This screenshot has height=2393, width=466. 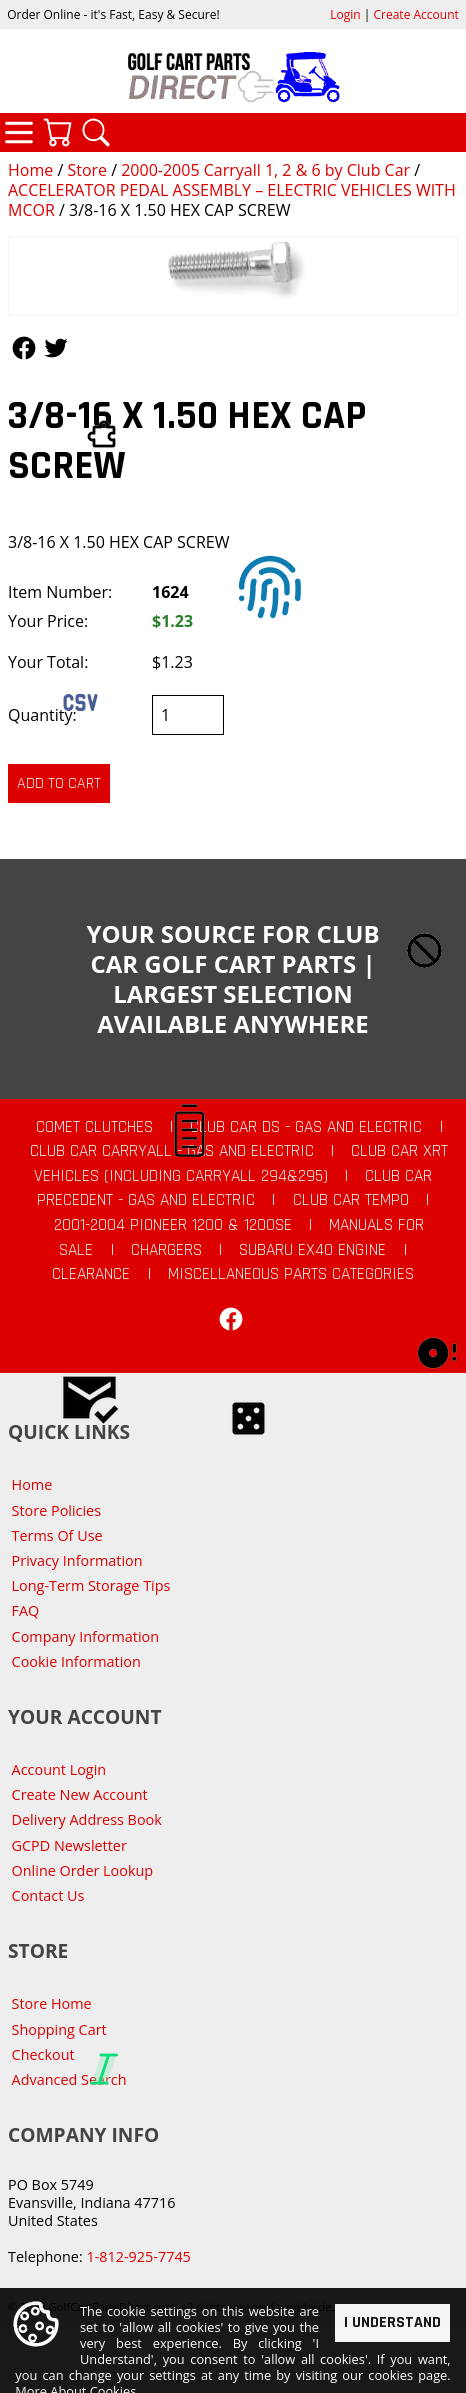 I want to click on mark email as read, so click(x=89, y=1397).